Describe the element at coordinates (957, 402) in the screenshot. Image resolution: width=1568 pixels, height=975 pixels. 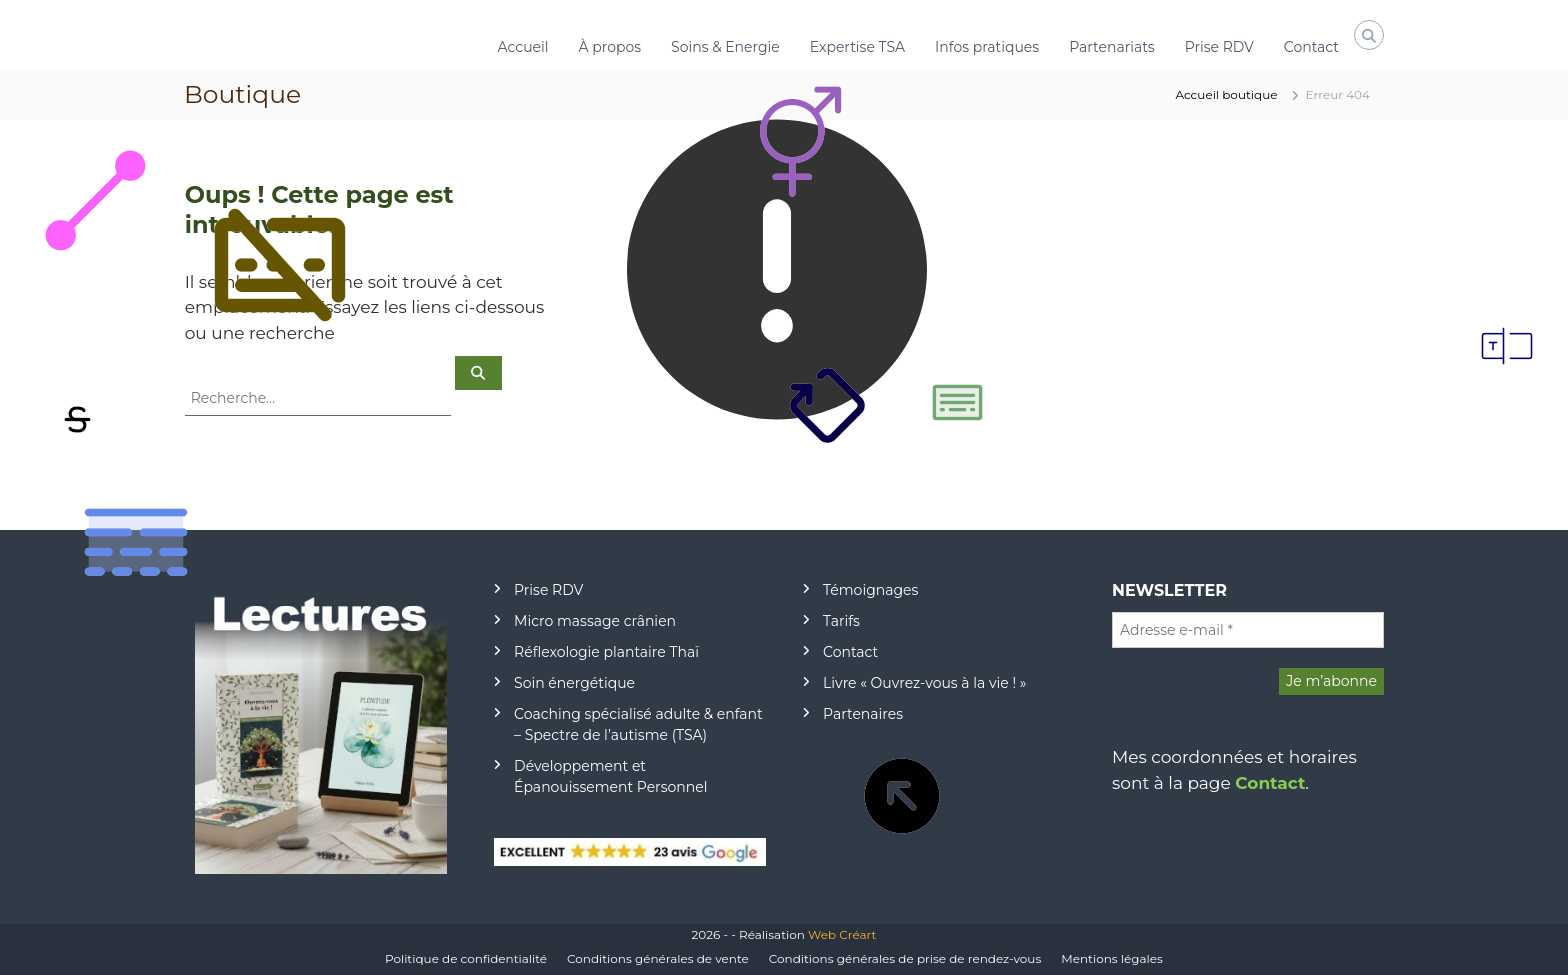
I see `open on-screen keyboard` at that location.